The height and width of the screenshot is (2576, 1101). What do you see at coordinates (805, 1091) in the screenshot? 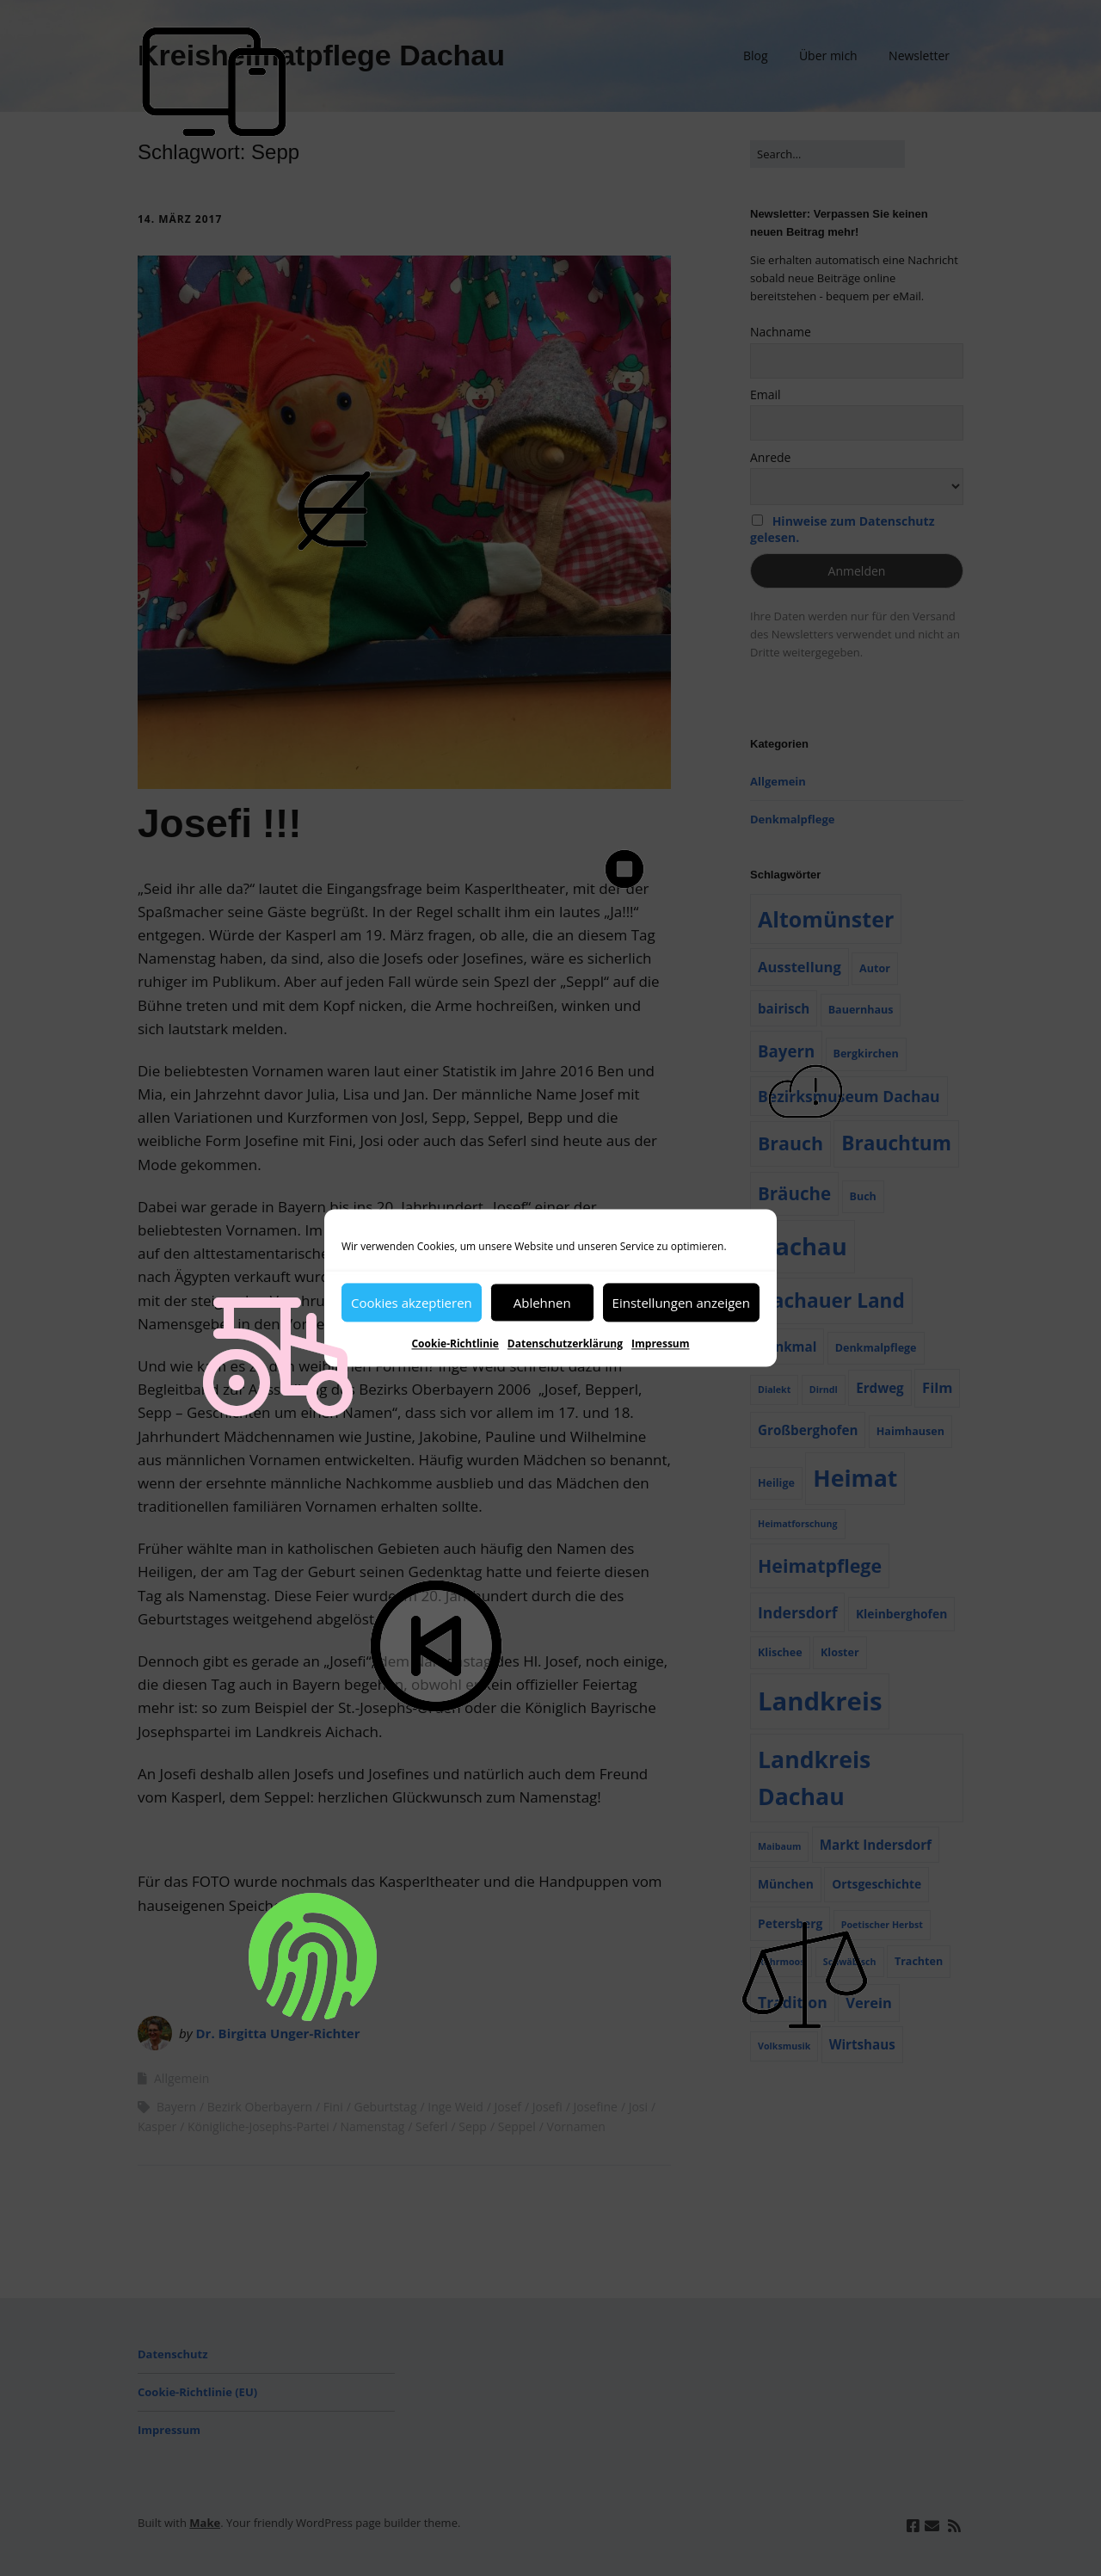
I see `cloud storage warning or alert` at bounding box center [805, 1091].